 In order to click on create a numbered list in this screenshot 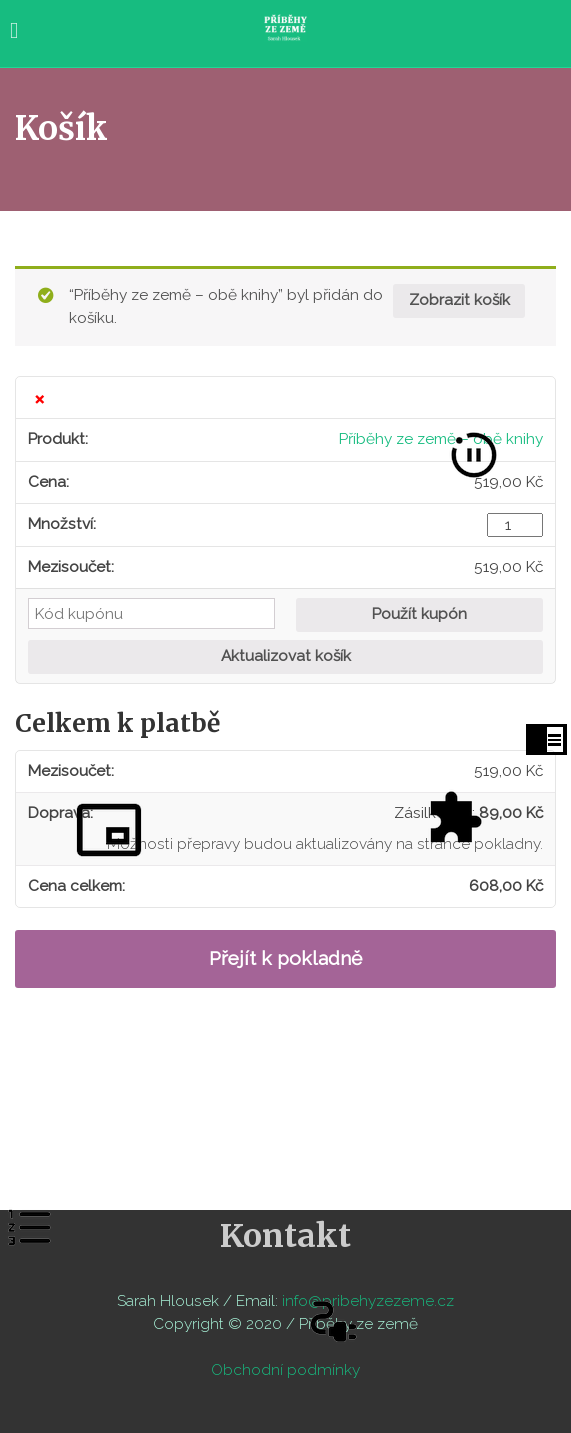, I will do `click(30, 1227)`.